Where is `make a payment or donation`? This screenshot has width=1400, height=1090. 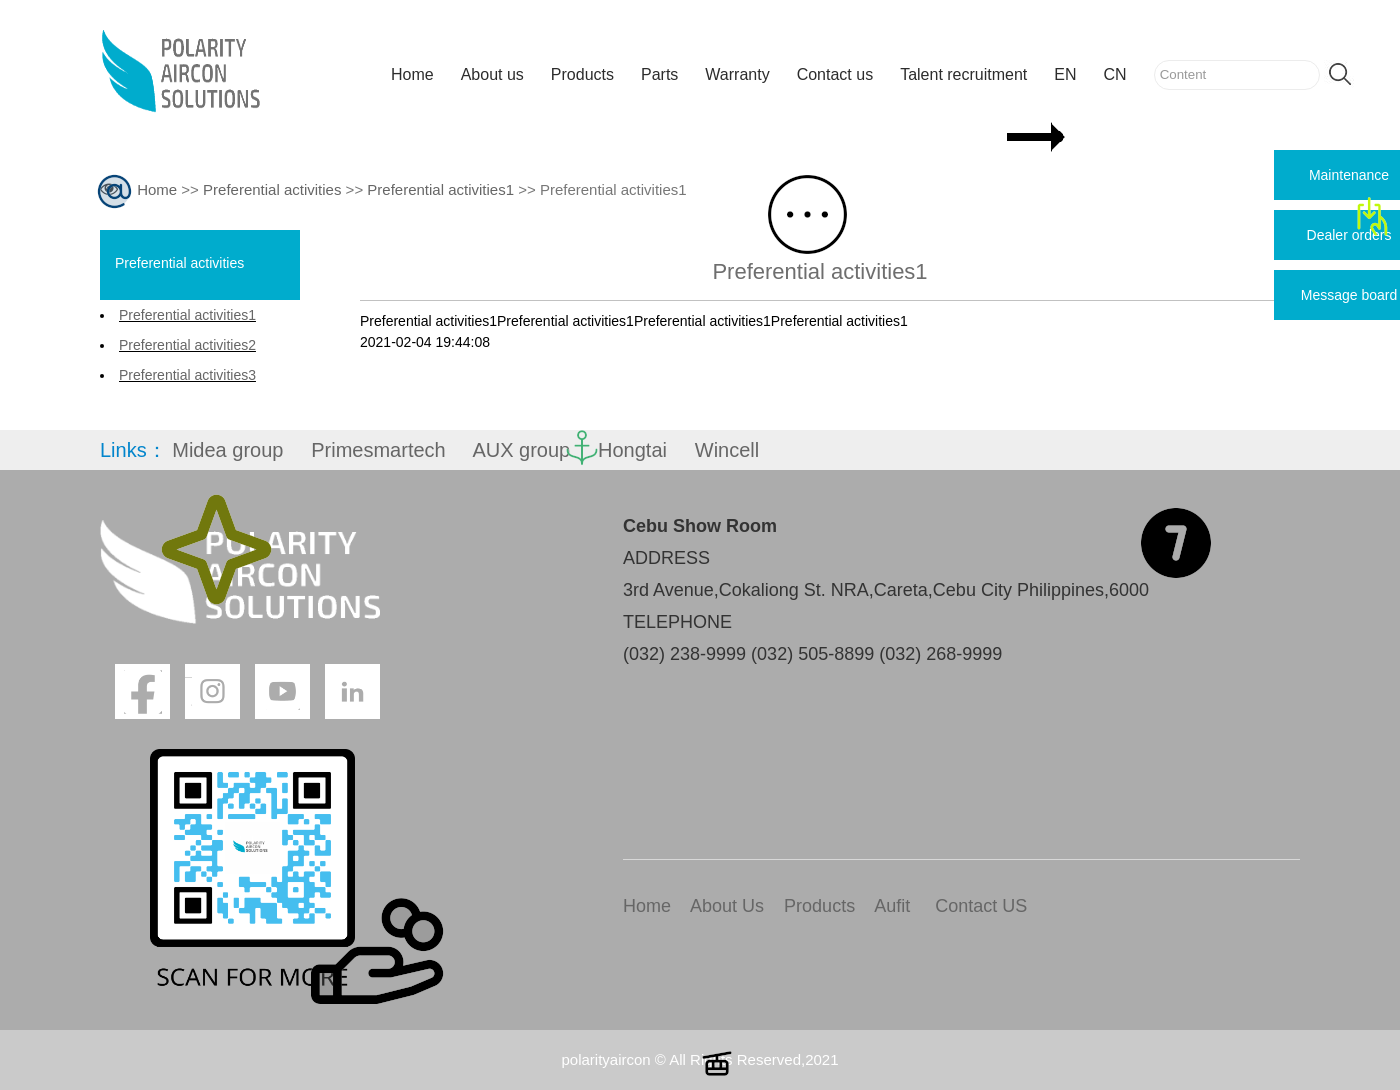
make a payment or donation is located at coordinates (381, 955).